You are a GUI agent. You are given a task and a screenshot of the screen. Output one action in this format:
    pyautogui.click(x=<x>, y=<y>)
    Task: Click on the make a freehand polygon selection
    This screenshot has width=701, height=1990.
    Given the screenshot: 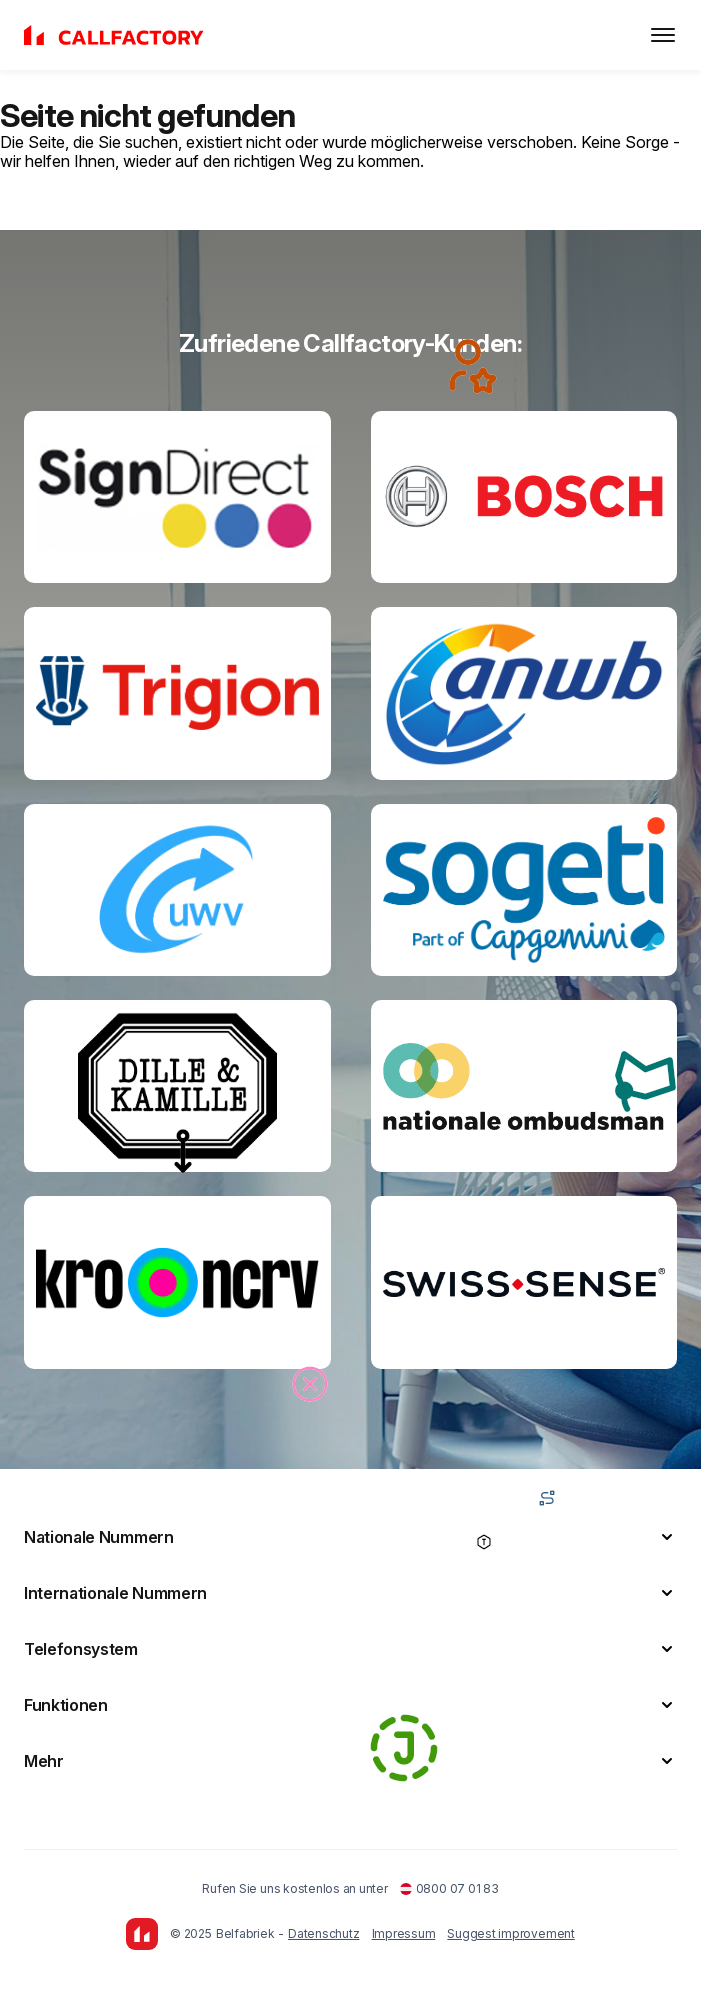 What is the action you would take?
    pyautogui.click(x=645, y=1081)
    